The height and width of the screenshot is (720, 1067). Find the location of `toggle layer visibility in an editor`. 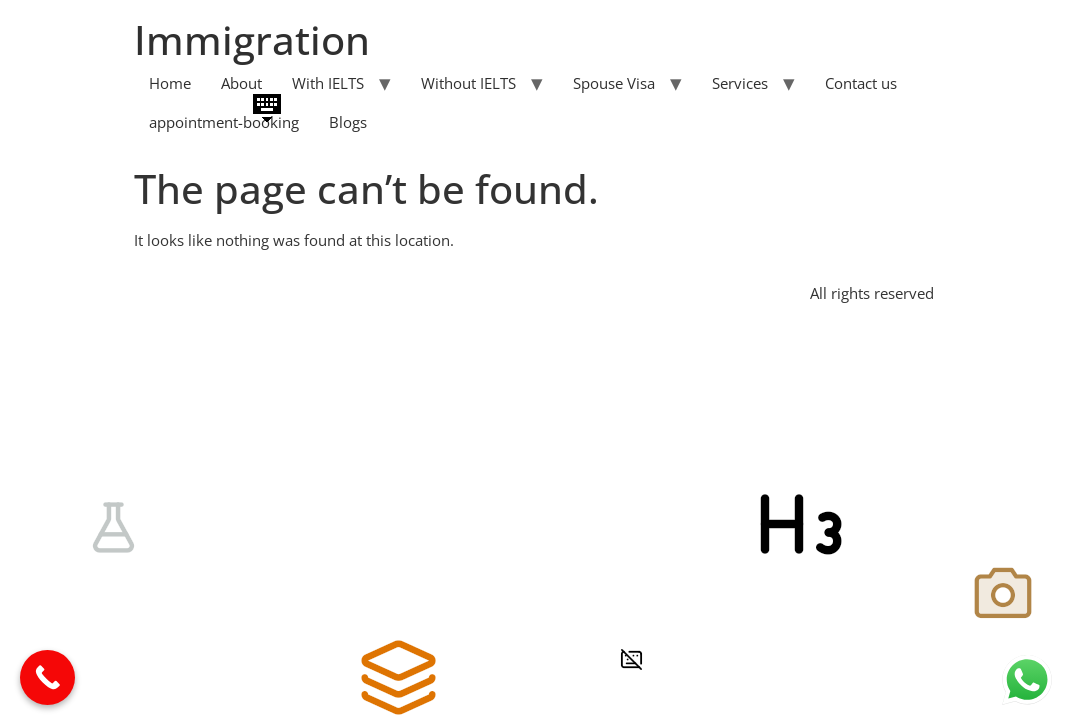

toggle layer visibility in an editor is located at coordinates (398, 677).